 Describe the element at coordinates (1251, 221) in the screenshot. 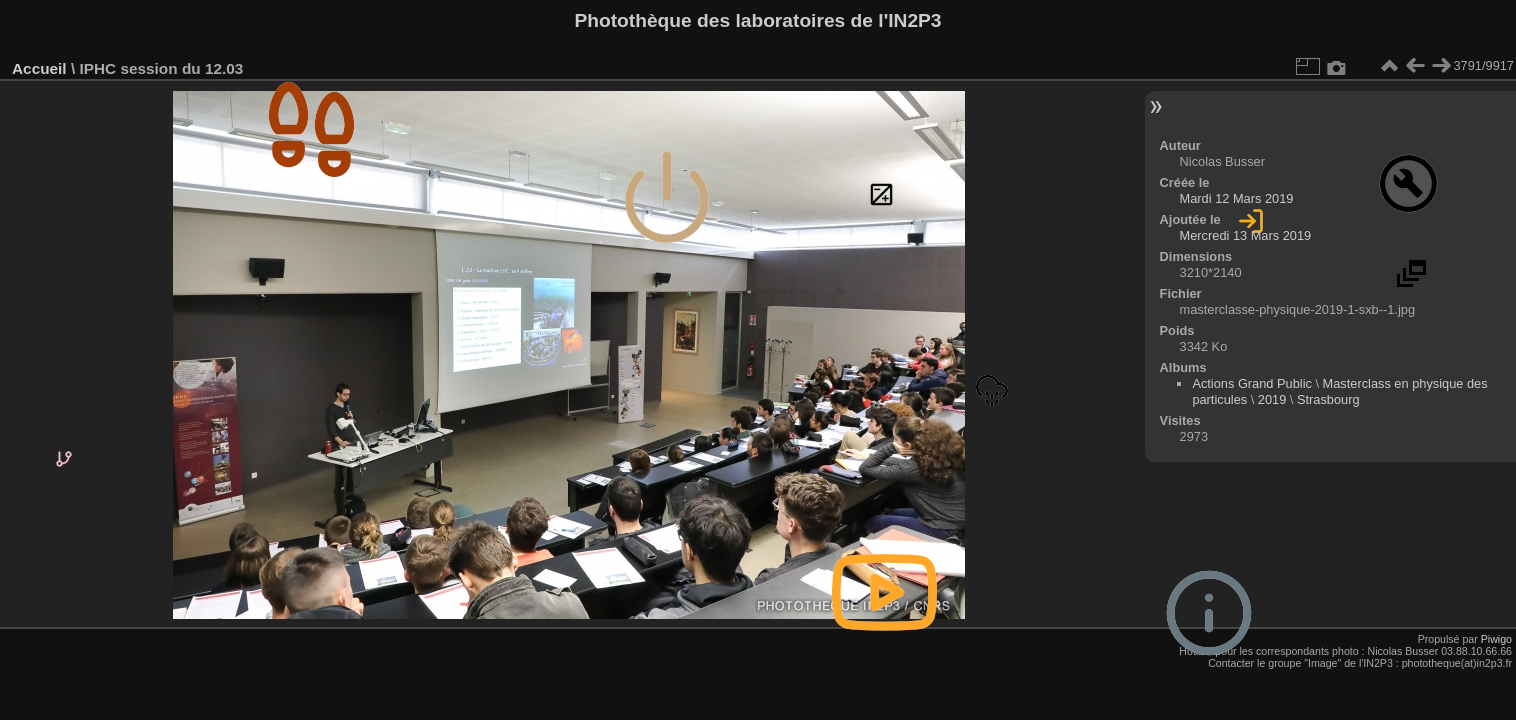

I see `log in to your account` at that location.